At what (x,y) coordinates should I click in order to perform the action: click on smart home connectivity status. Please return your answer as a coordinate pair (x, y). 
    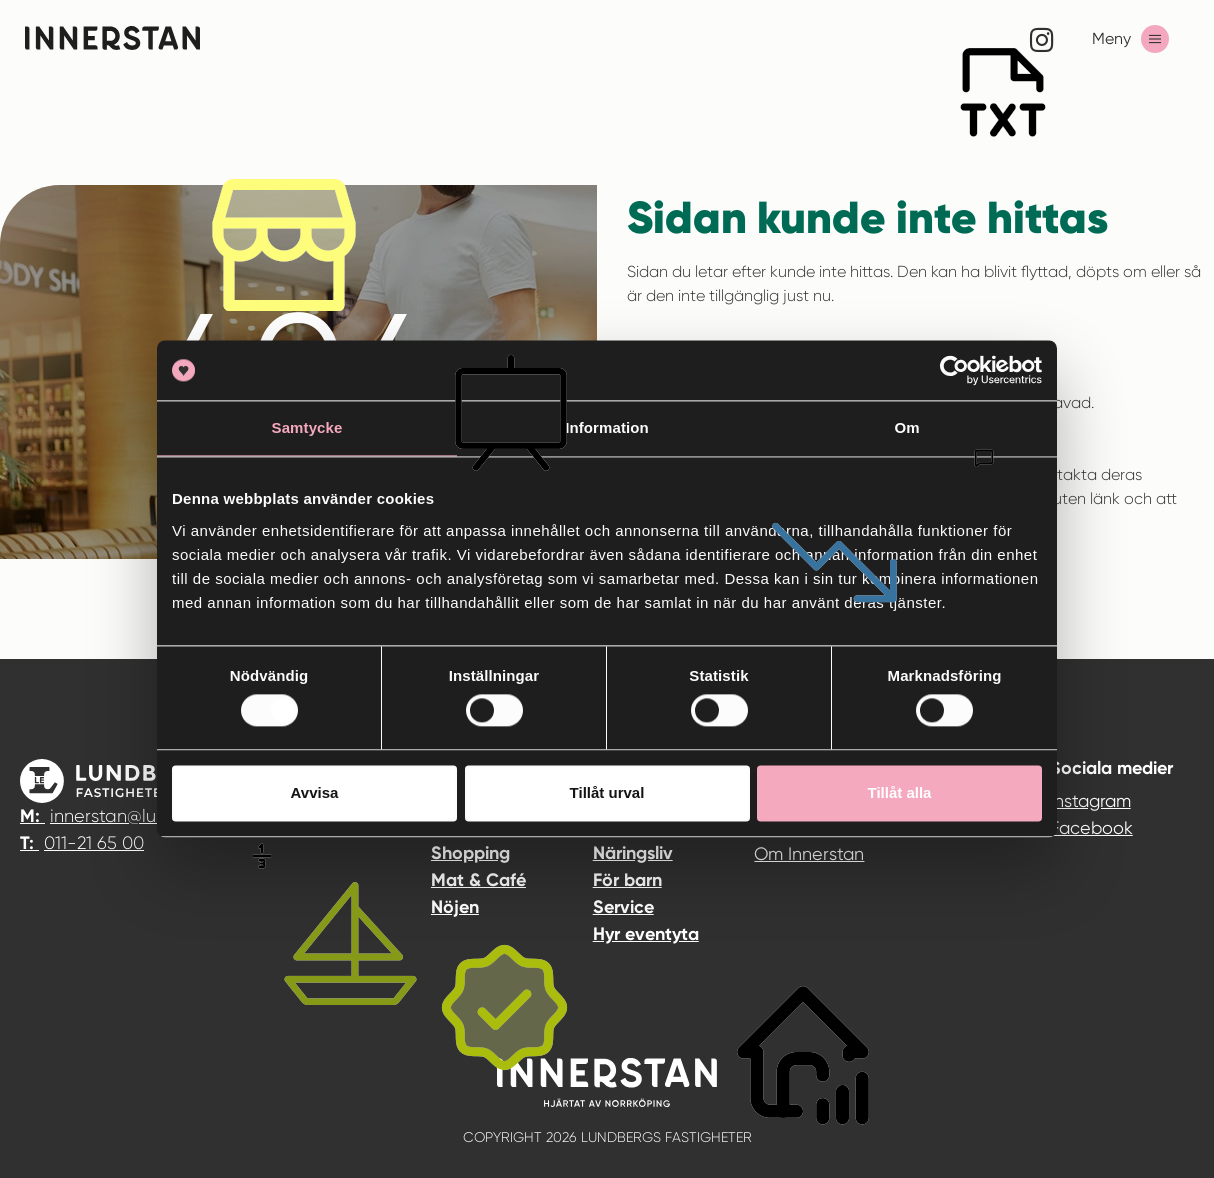
    Looking at the image, I should click on (803, 1052).